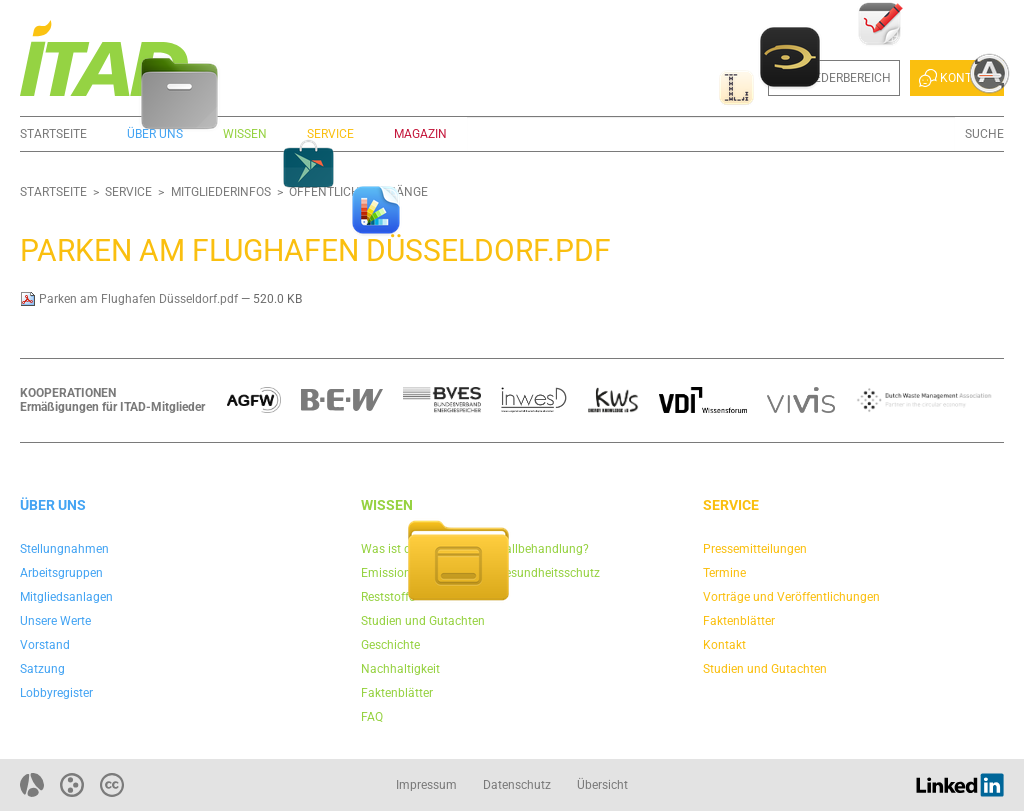  Describe the element at coordinates (790, 57) in the screenshot. I see `open the halo app` at that location.